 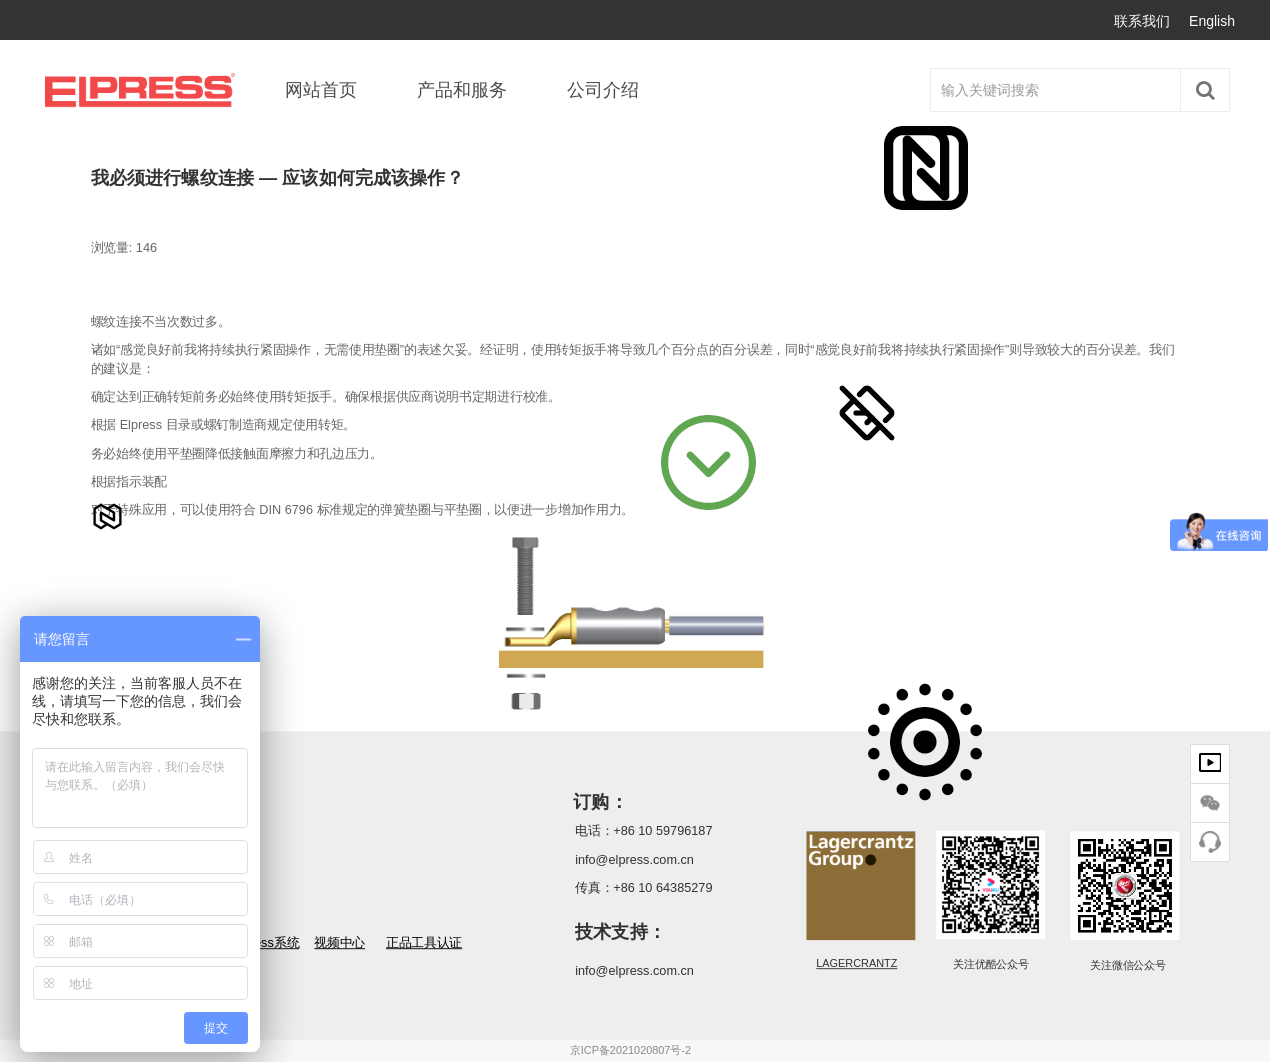 I want to click on navigation or directions unavailable, so click(x=867, y=413).